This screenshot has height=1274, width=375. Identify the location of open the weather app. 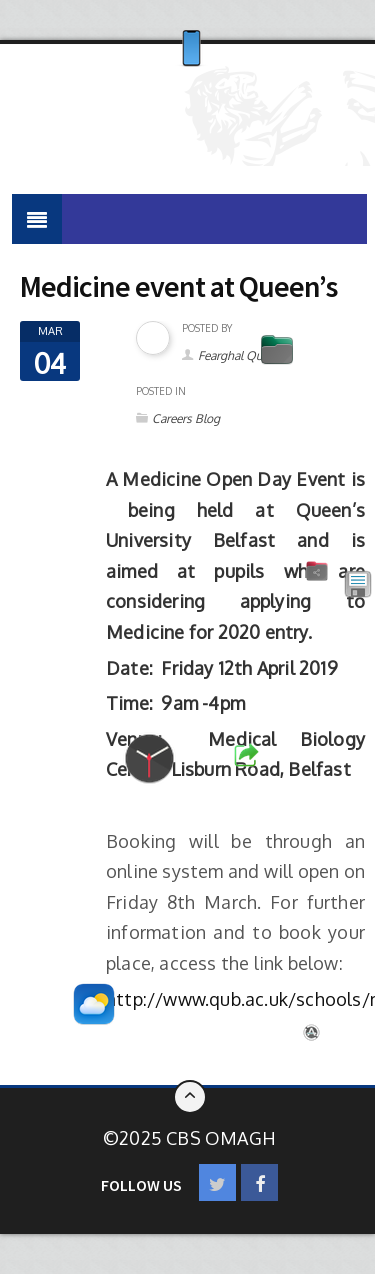
(94, 1004).